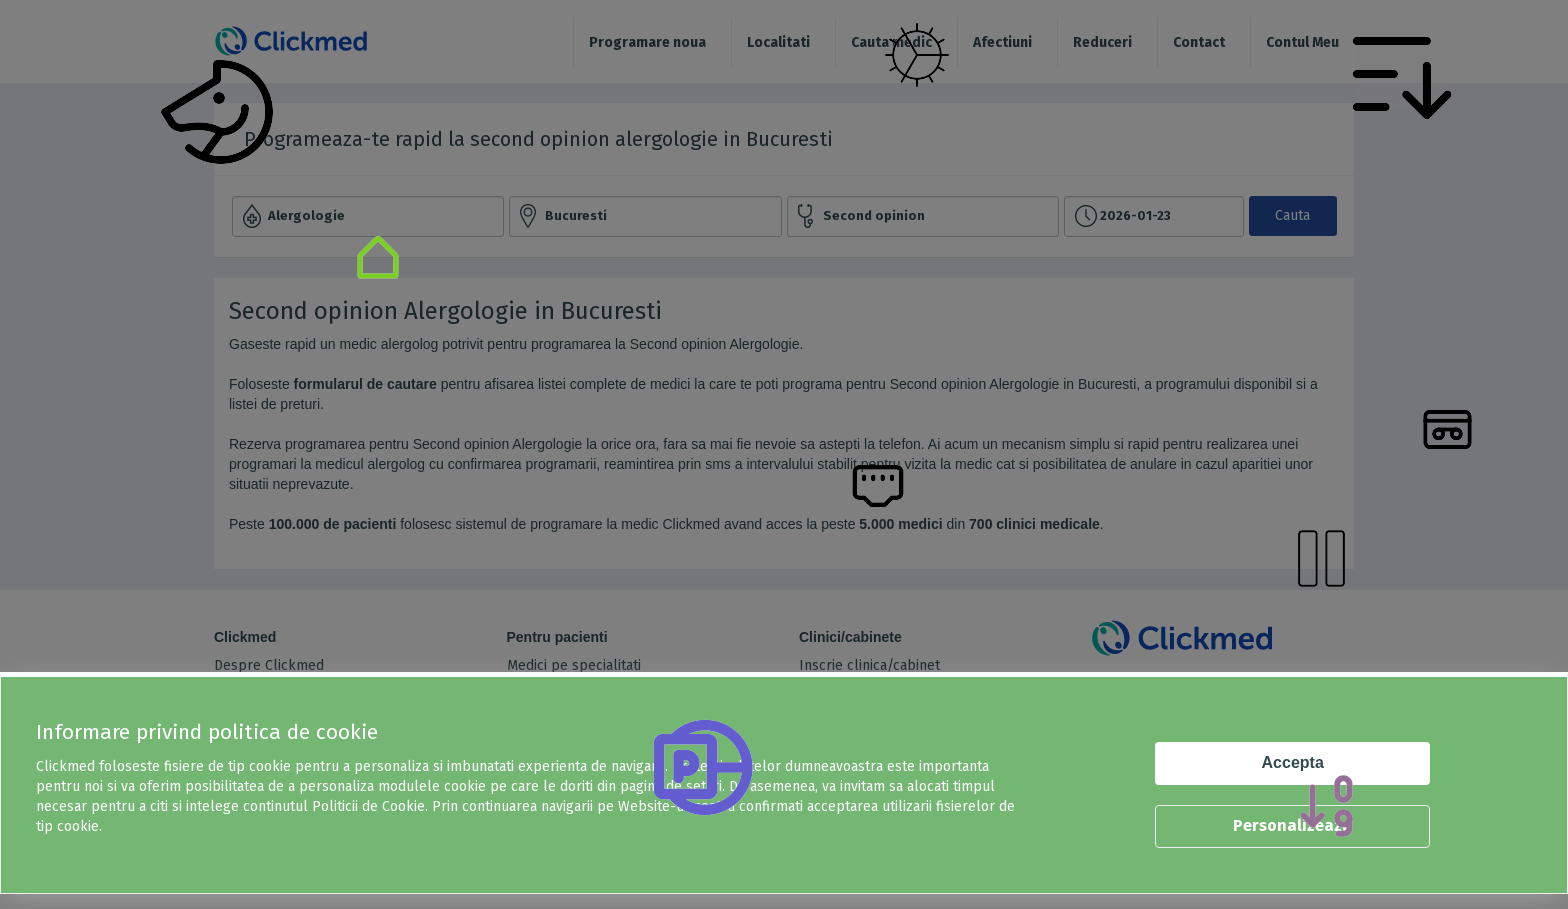  Describe the element at coordinates (878, 486) in the screenshot. I see `connect via ethernet or wired network` at that location.